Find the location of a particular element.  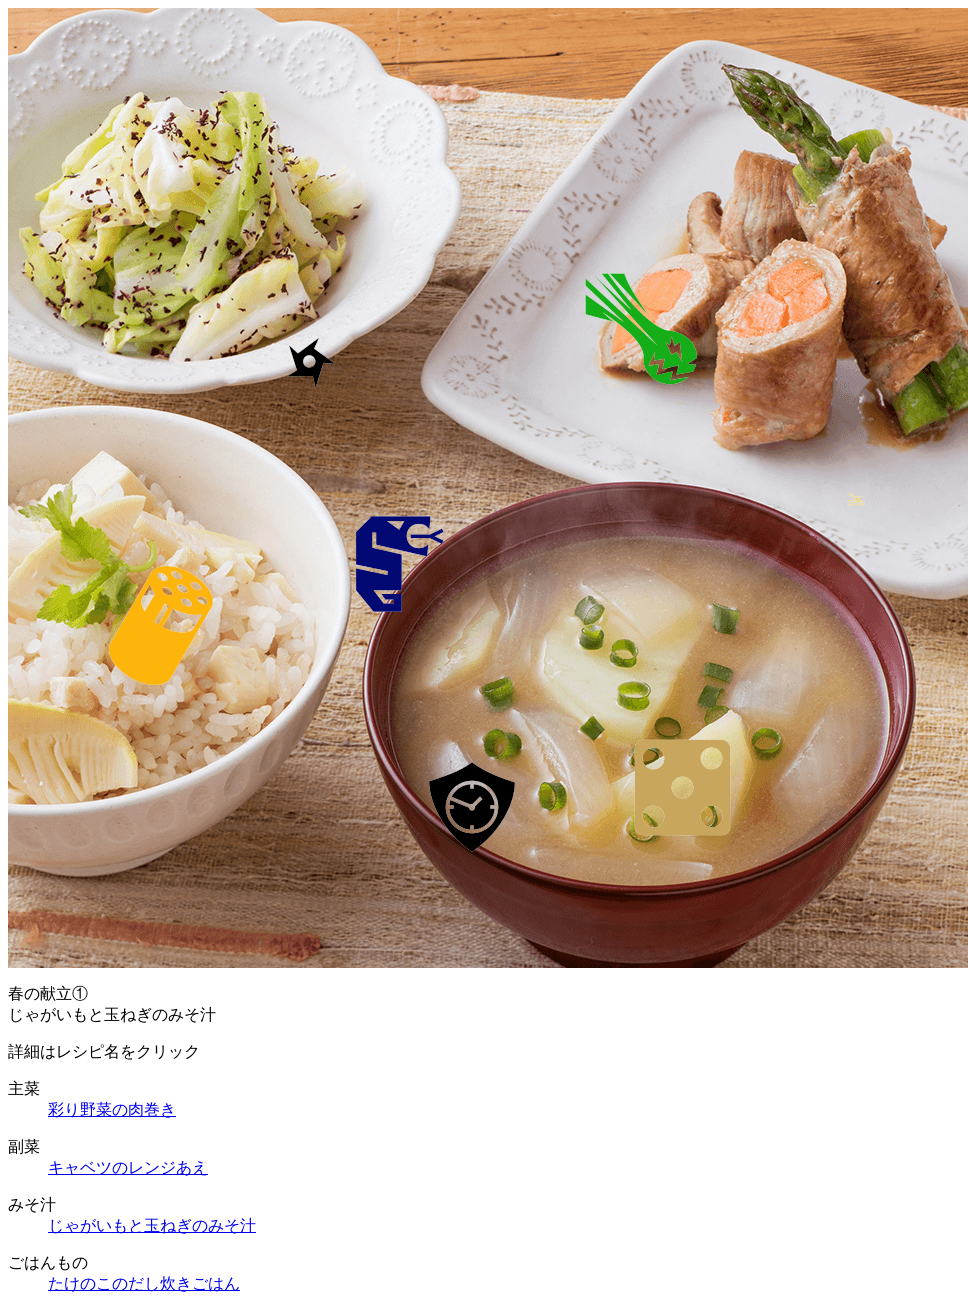

farming or agriculture tool indicator is located at coordinates (856, 497).